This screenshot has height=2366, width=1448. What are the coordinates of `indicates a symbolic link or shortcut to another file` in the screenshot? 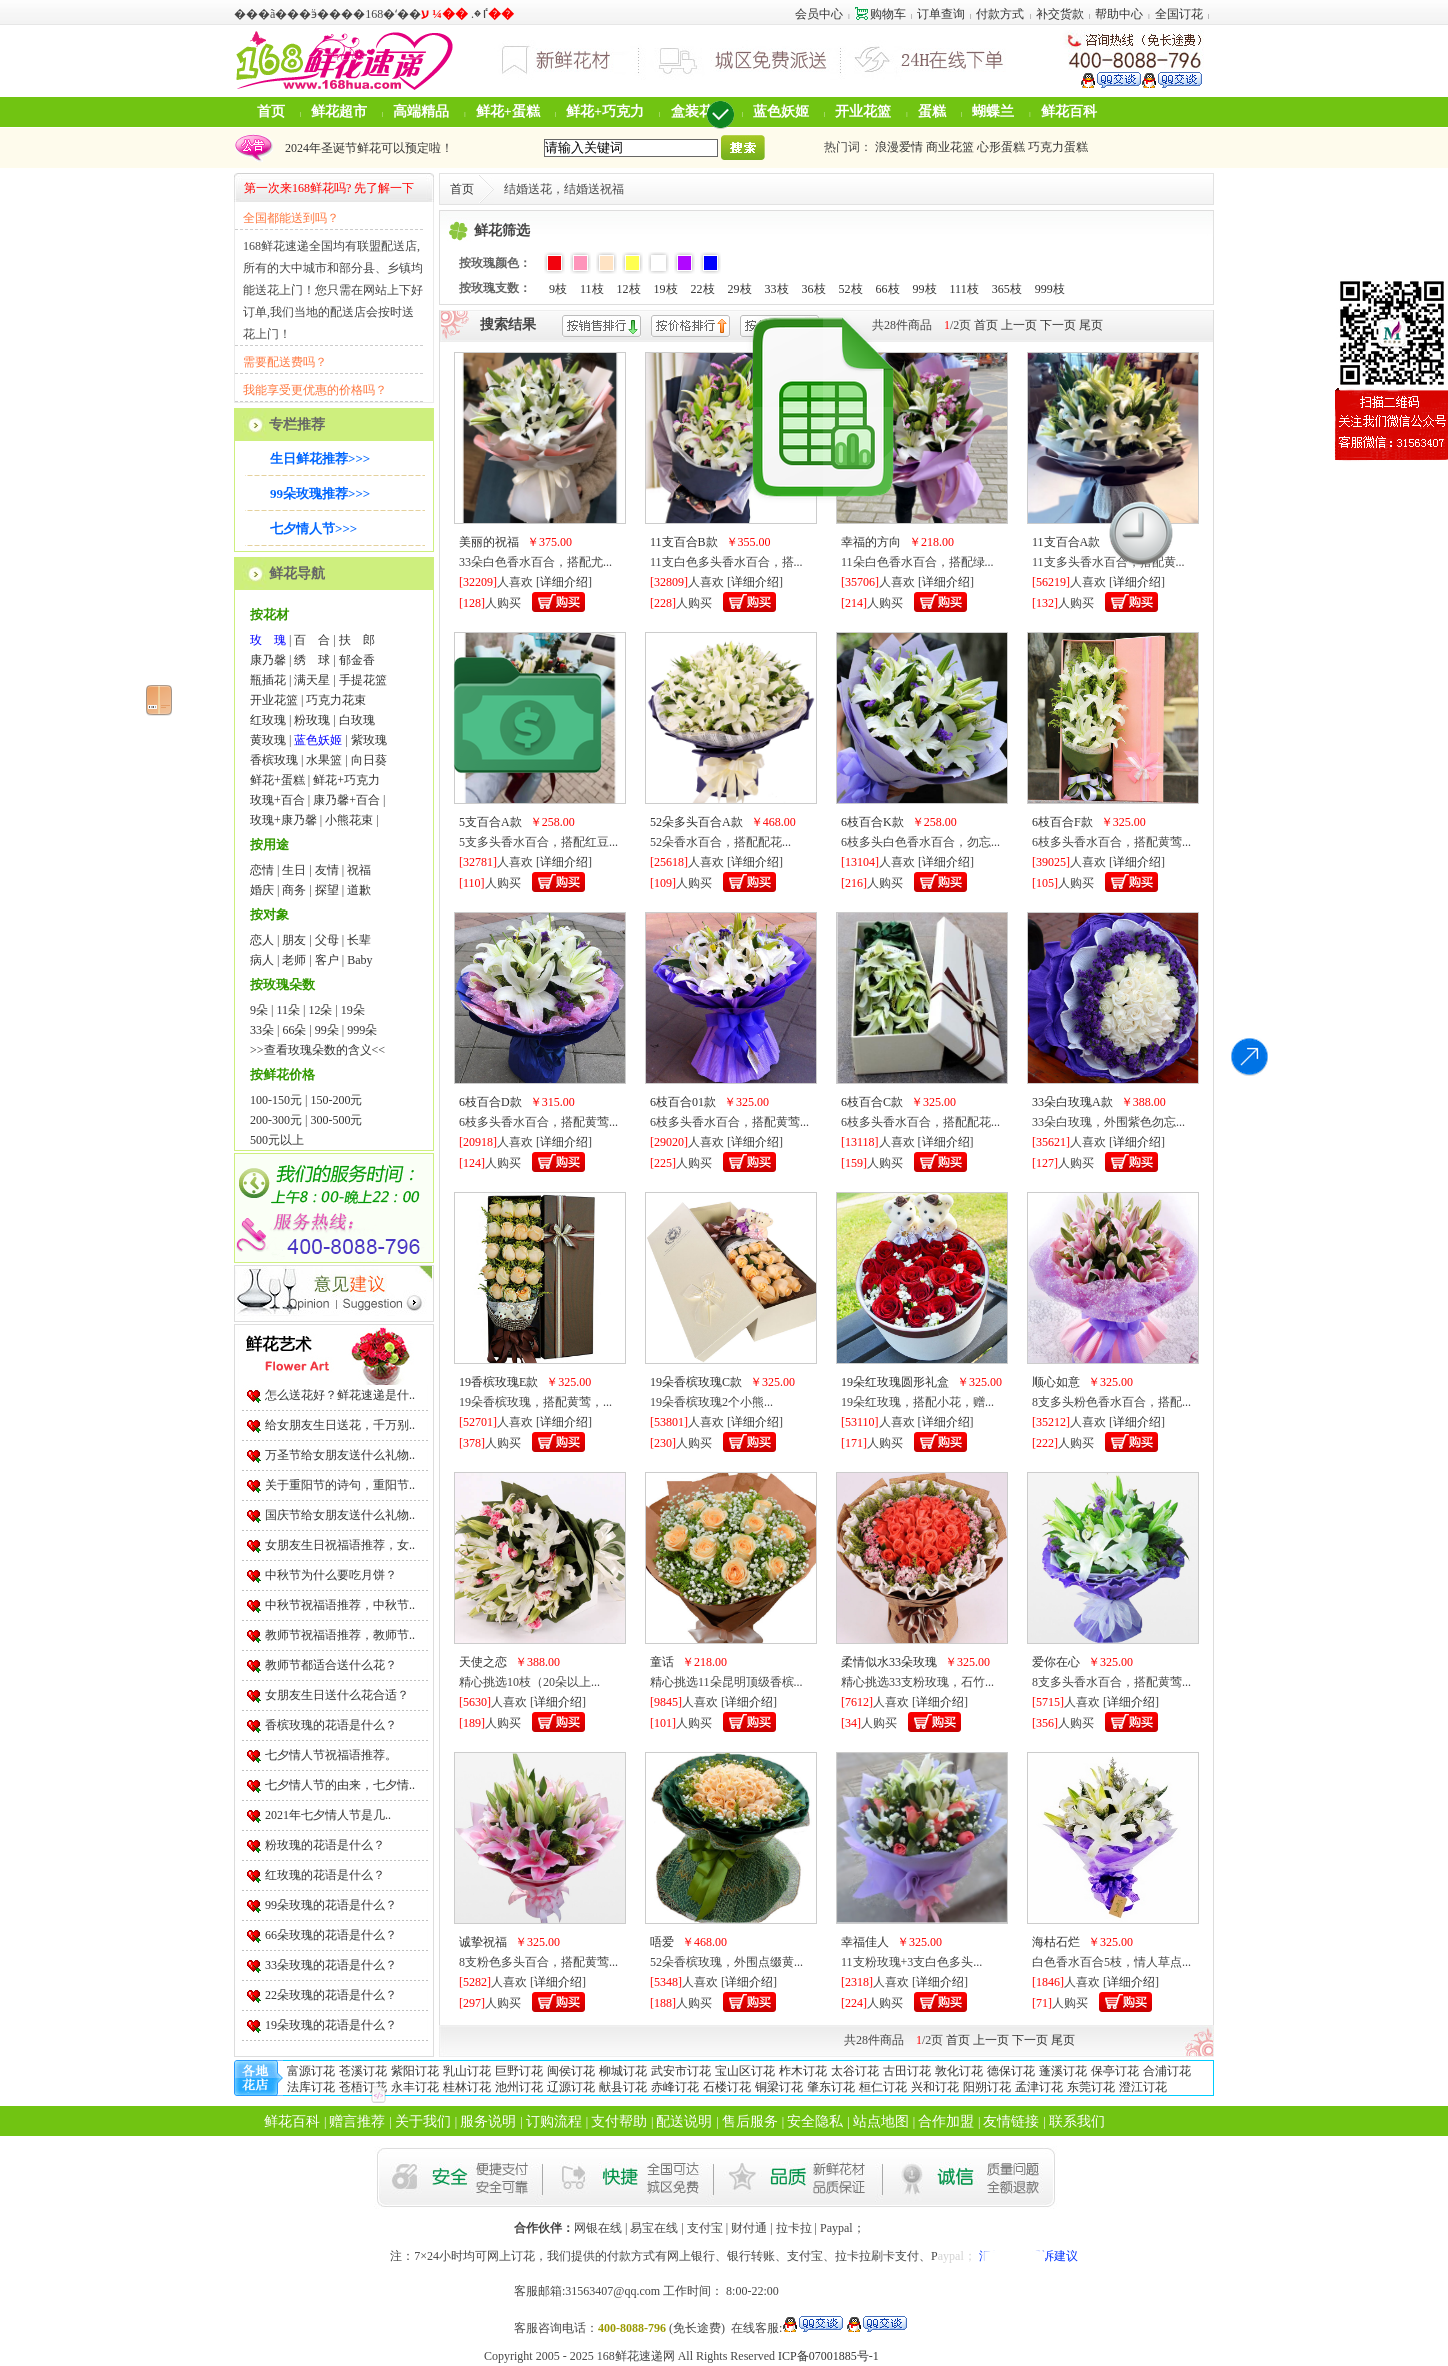 It's located at (1249, 1056).